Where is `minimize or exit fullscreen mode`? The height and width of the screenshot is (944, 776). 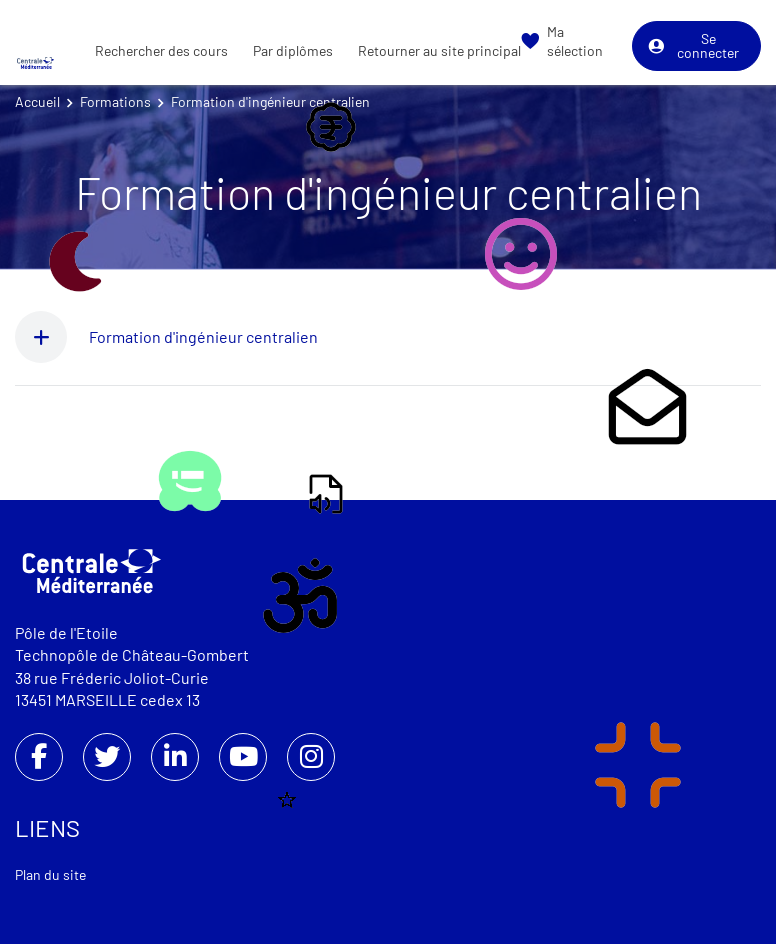
minimize or exit fullscreen mode is located at coordinates (638, 765).